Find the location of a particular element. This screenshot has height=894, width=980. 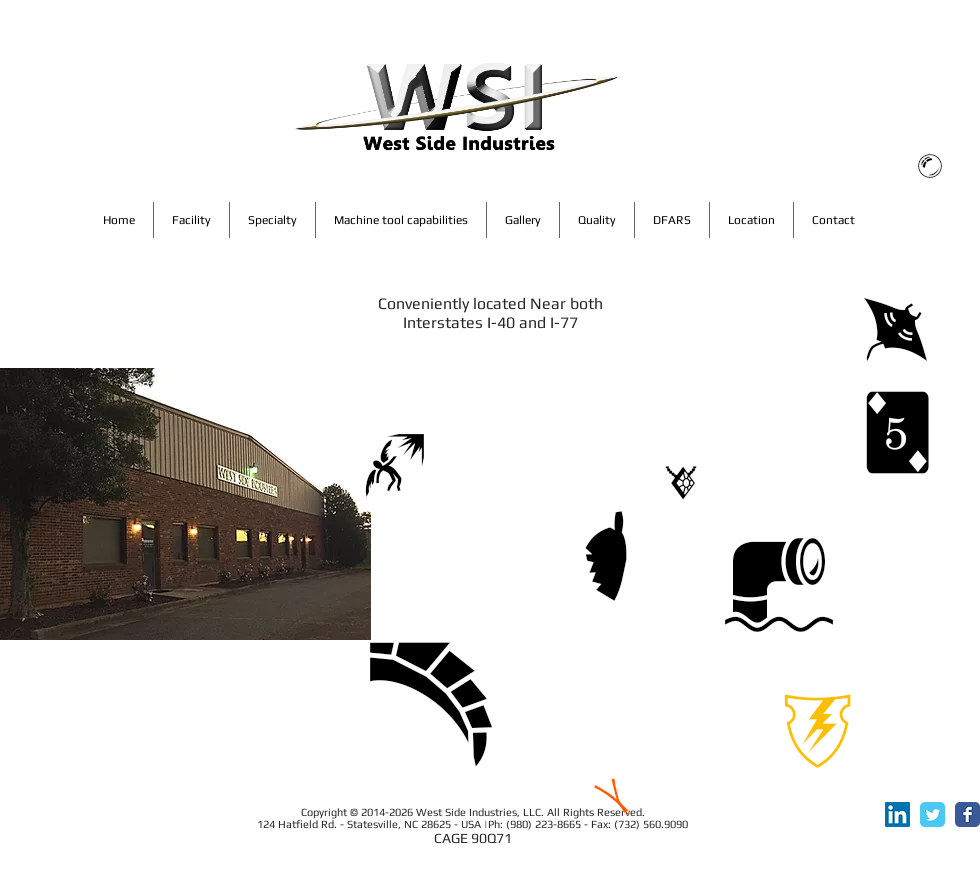

represents Corsica region or Corsican-related content is located at coordinates (606, 556).